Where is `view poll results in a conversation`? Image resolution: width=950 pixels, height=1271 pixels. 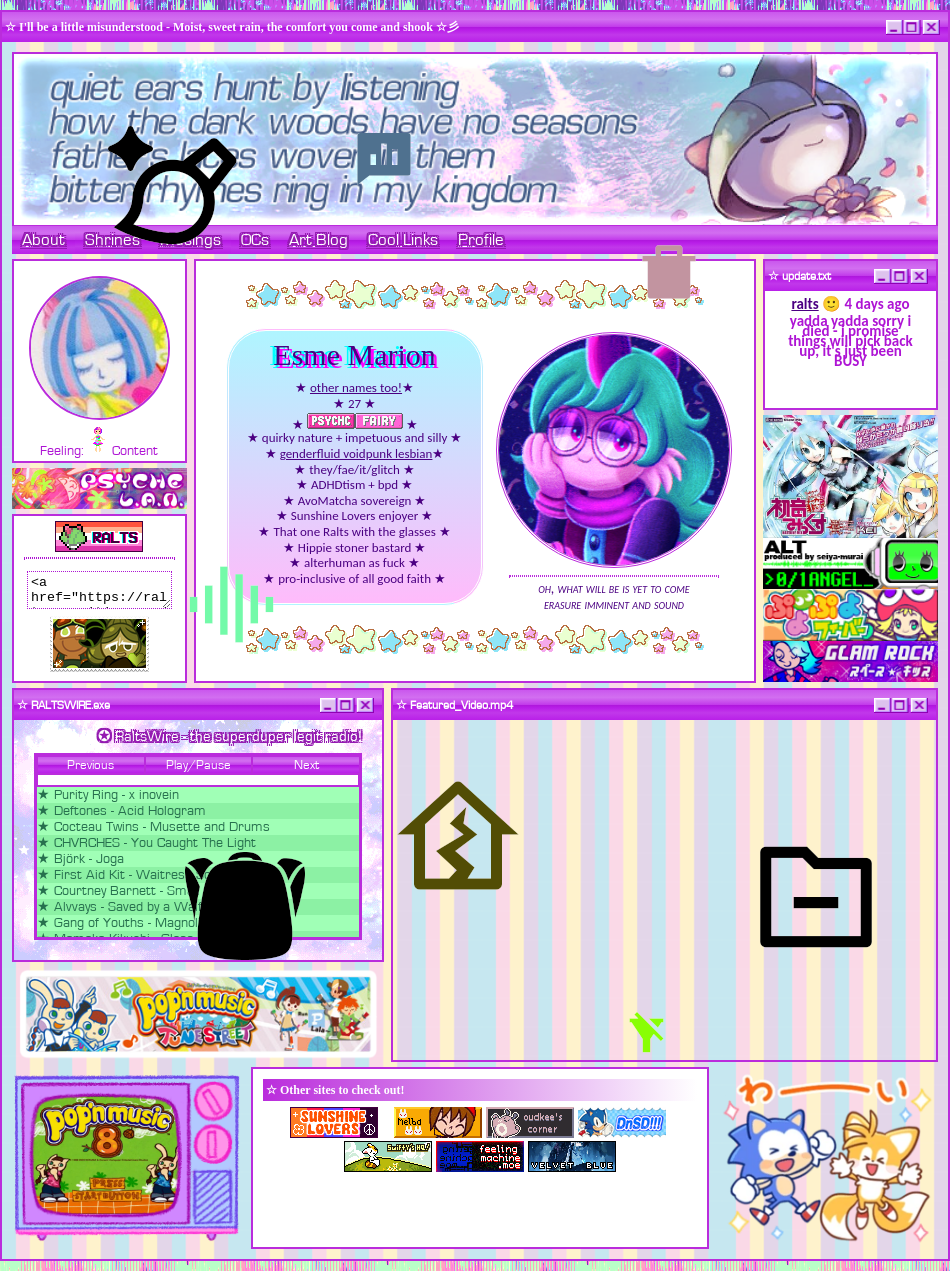 view poll results in a conversation is located at coordinates (384, 157).